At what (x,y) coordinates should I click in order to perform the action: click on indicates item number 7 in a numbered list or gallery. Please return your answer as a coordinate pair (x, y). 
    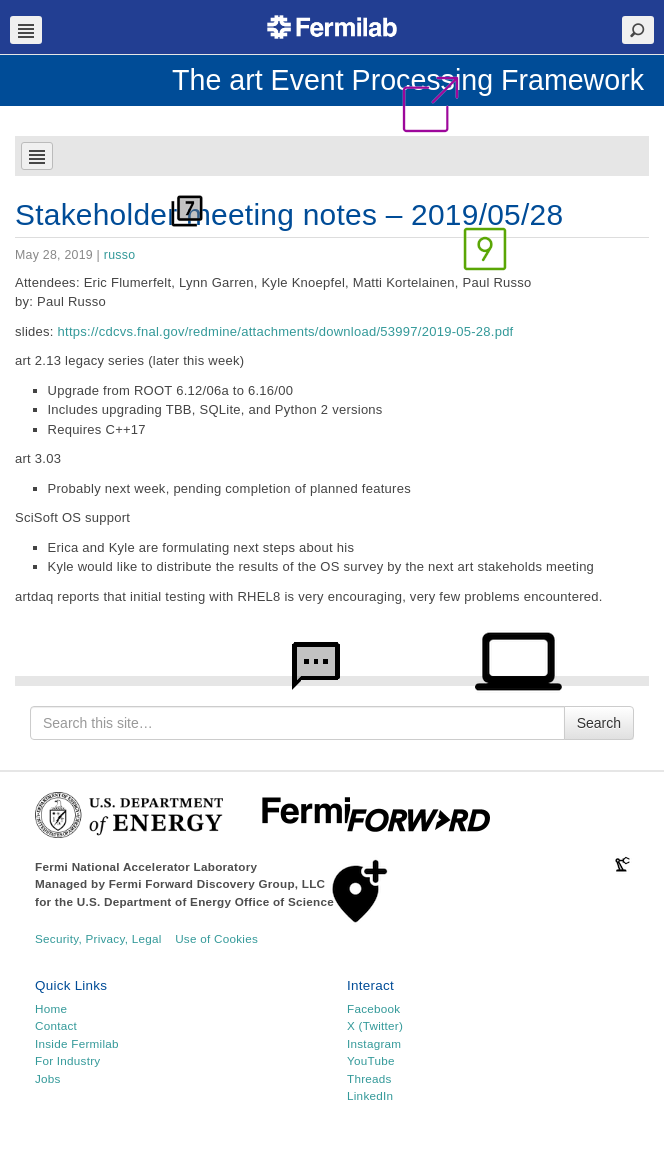
    Looking at the image, I should click on (187, 211).